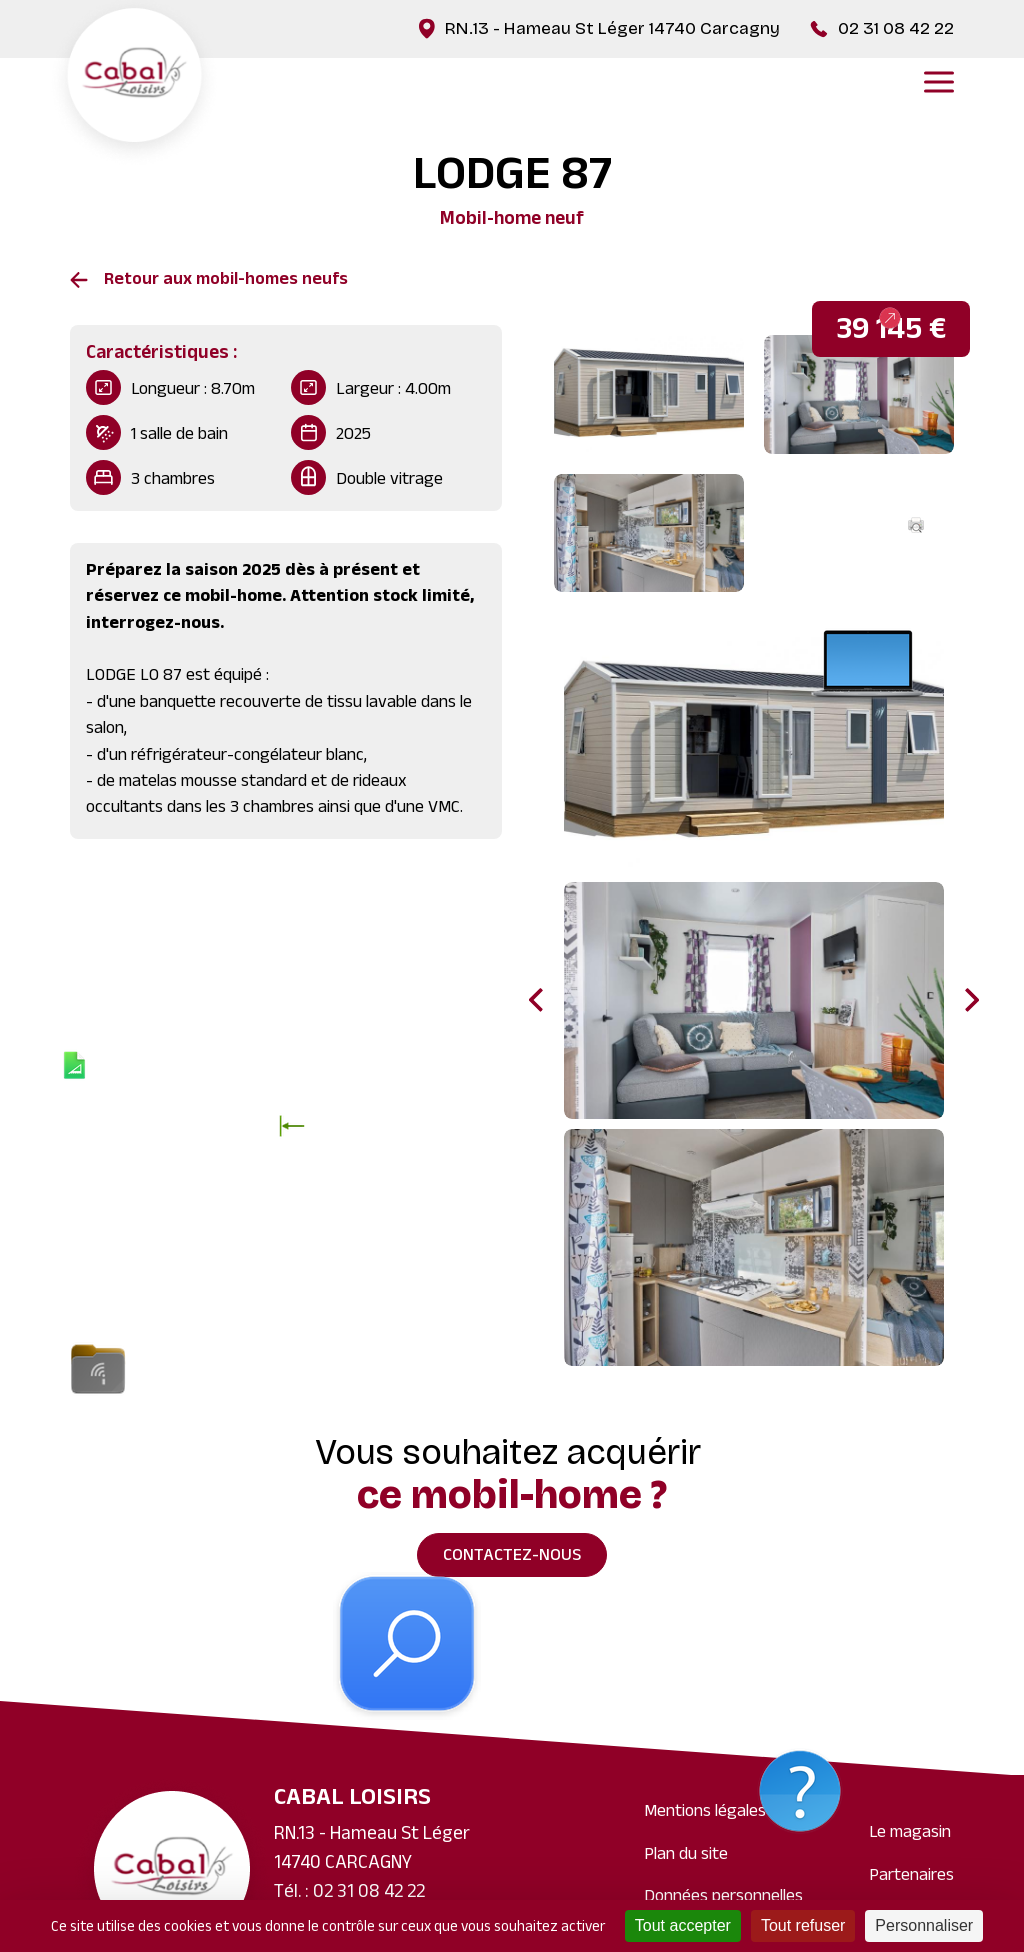 The image size is (1024, 1952). I want to click on indicates a symbolic link or shortcut to another file, so click(890, 318).